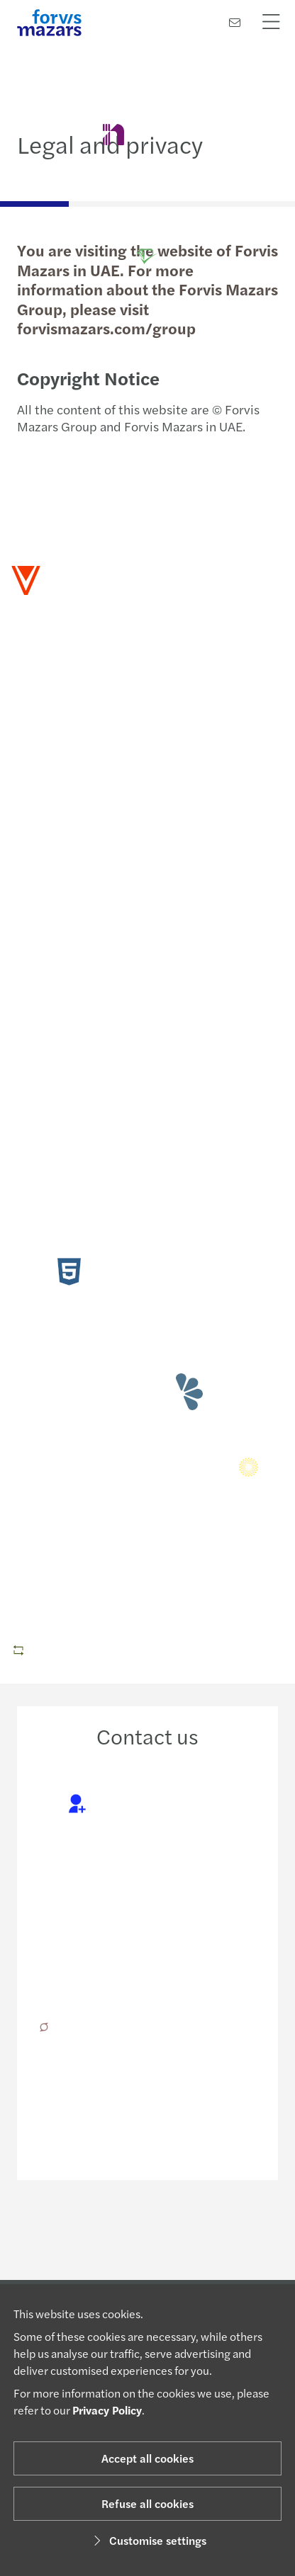 The image size is (295, 2576). I want to click on open Semantic Scholar academic search, so click(147, 256).